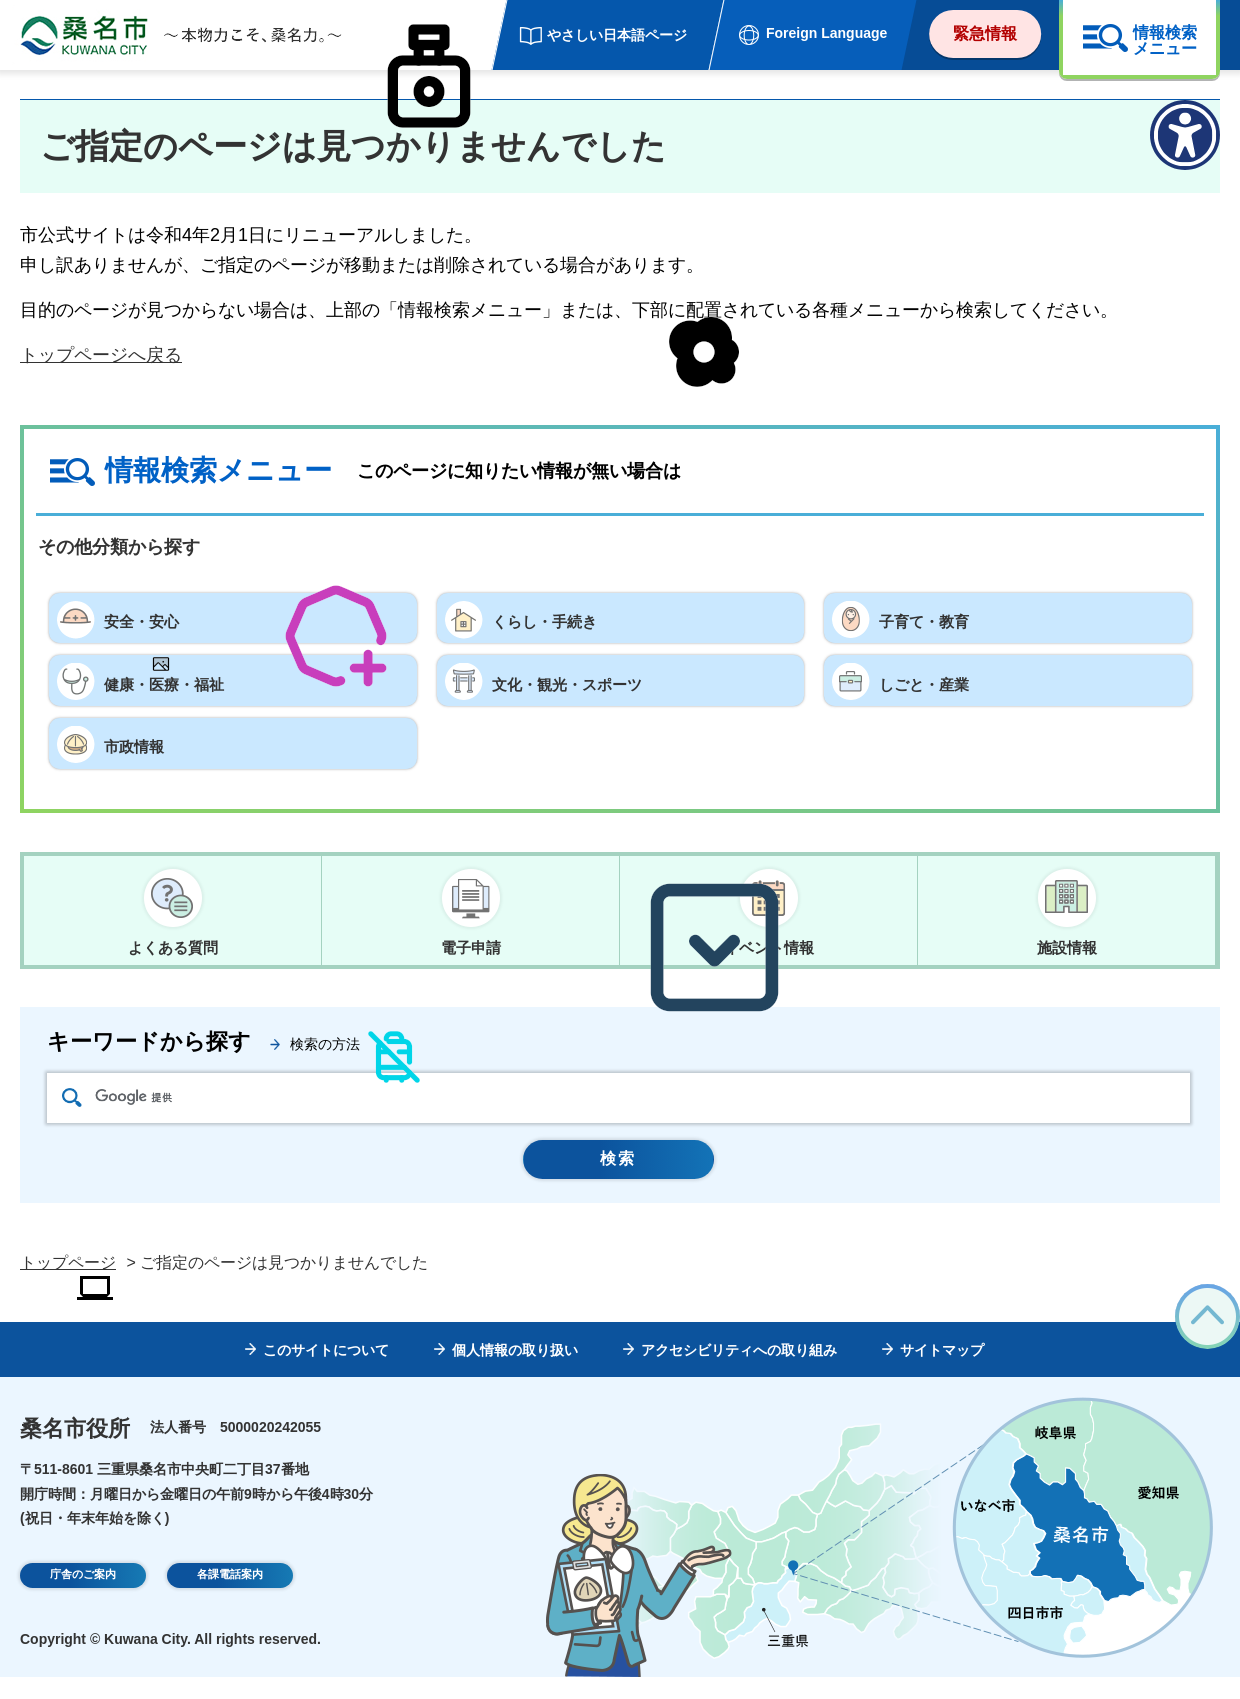  What do you see at coordinates (714, 947) in the screenshot?
I see `expand content or reveal more options` at bounding box center [714, 947].